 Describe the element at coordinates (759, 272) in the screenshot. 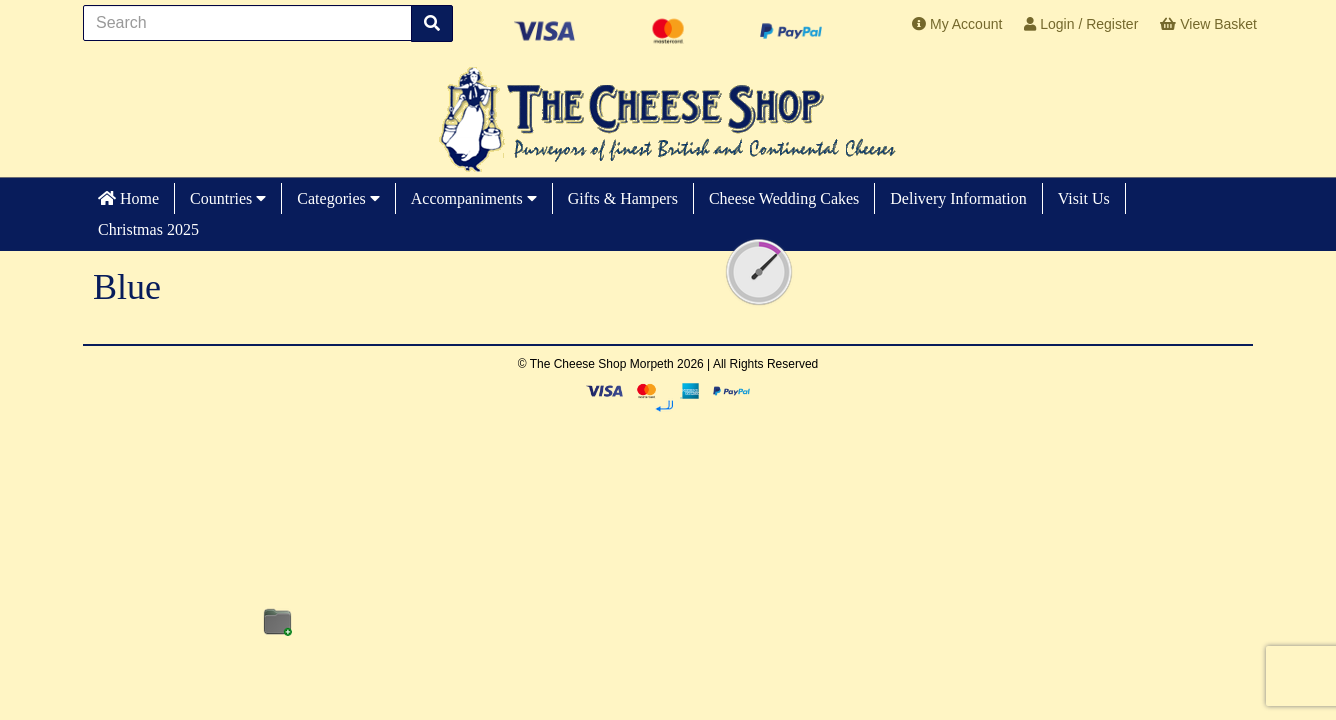

I see `open sysprof system profiler application` at that location.